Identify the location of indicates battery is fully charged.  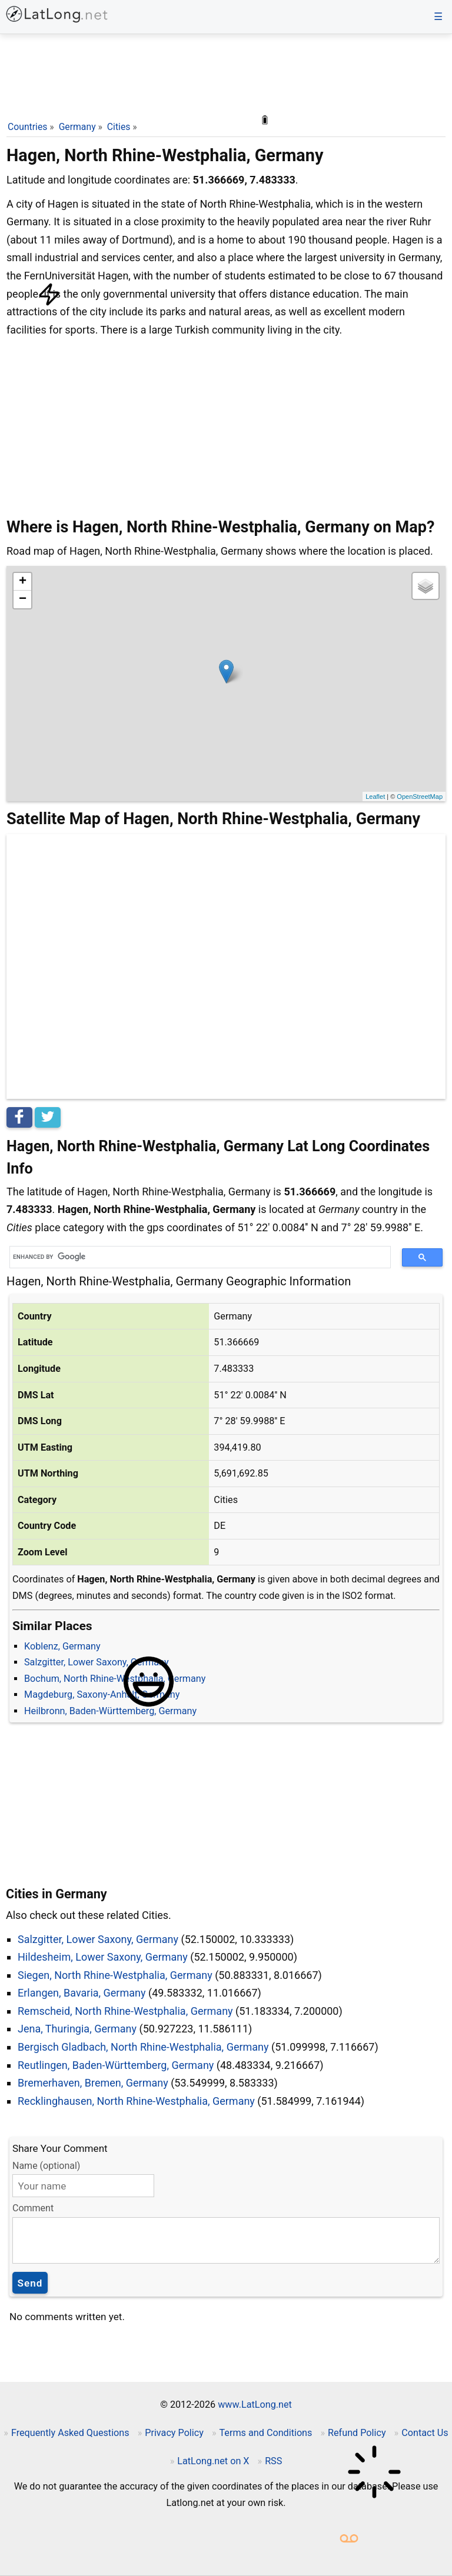
(265, 120).